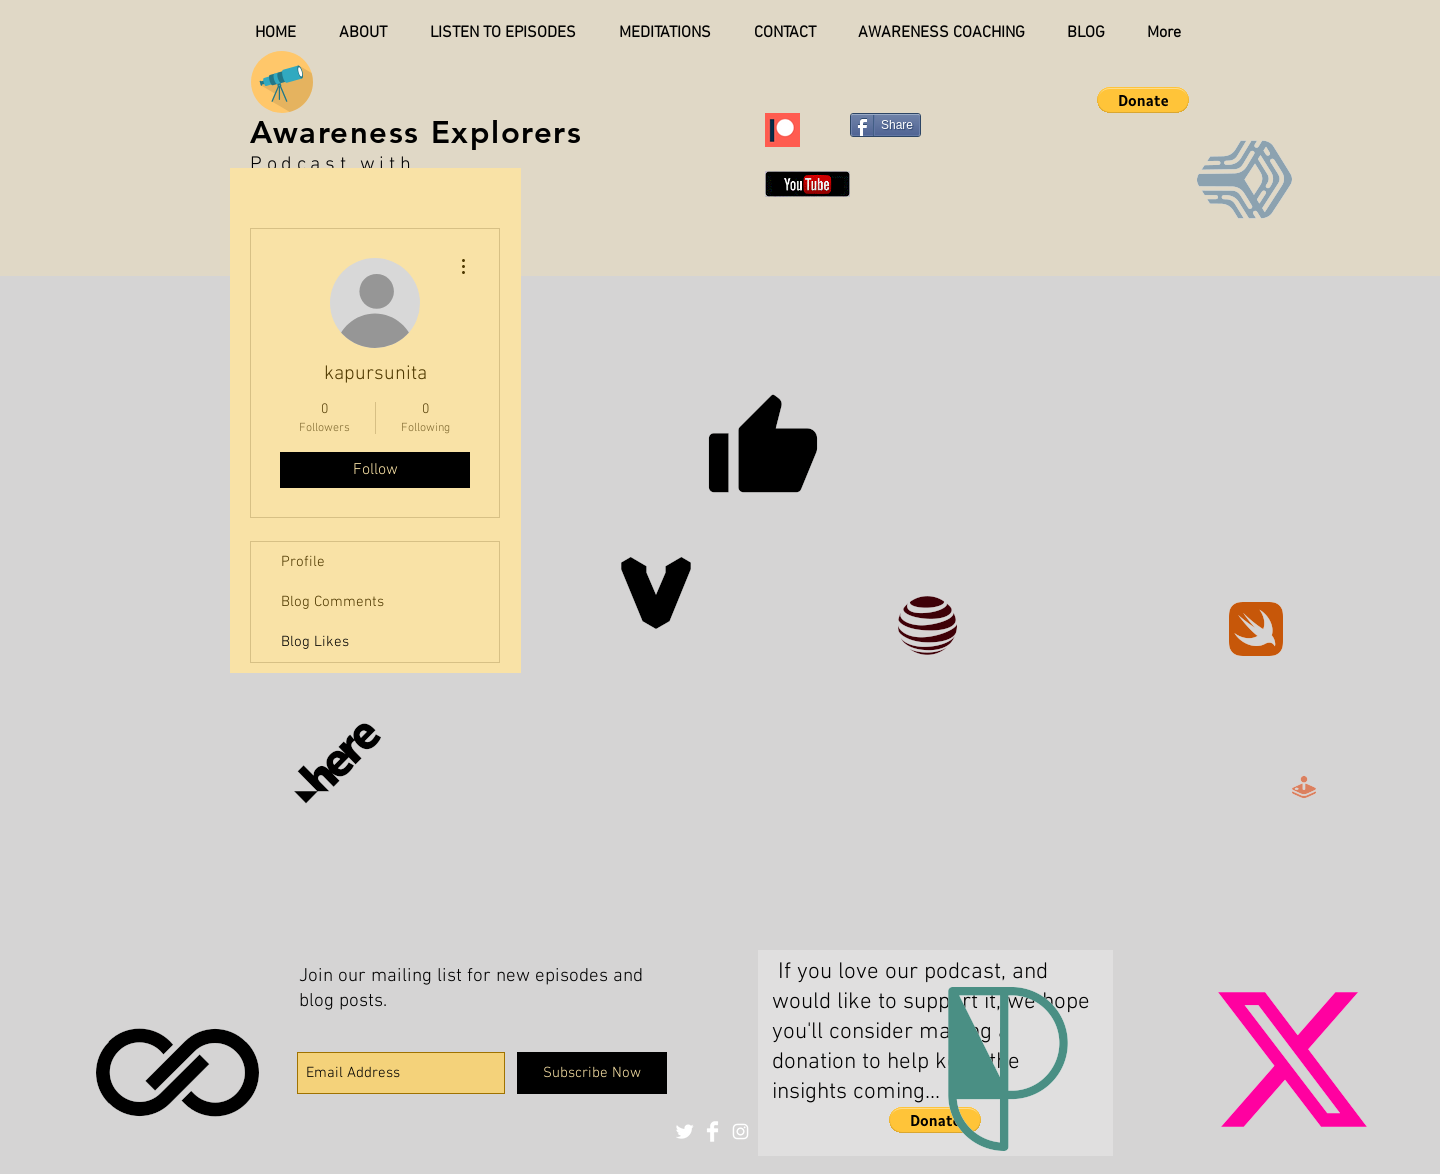  I want to click on open the X (formerly Twitter) app, so click(1292, 1059).